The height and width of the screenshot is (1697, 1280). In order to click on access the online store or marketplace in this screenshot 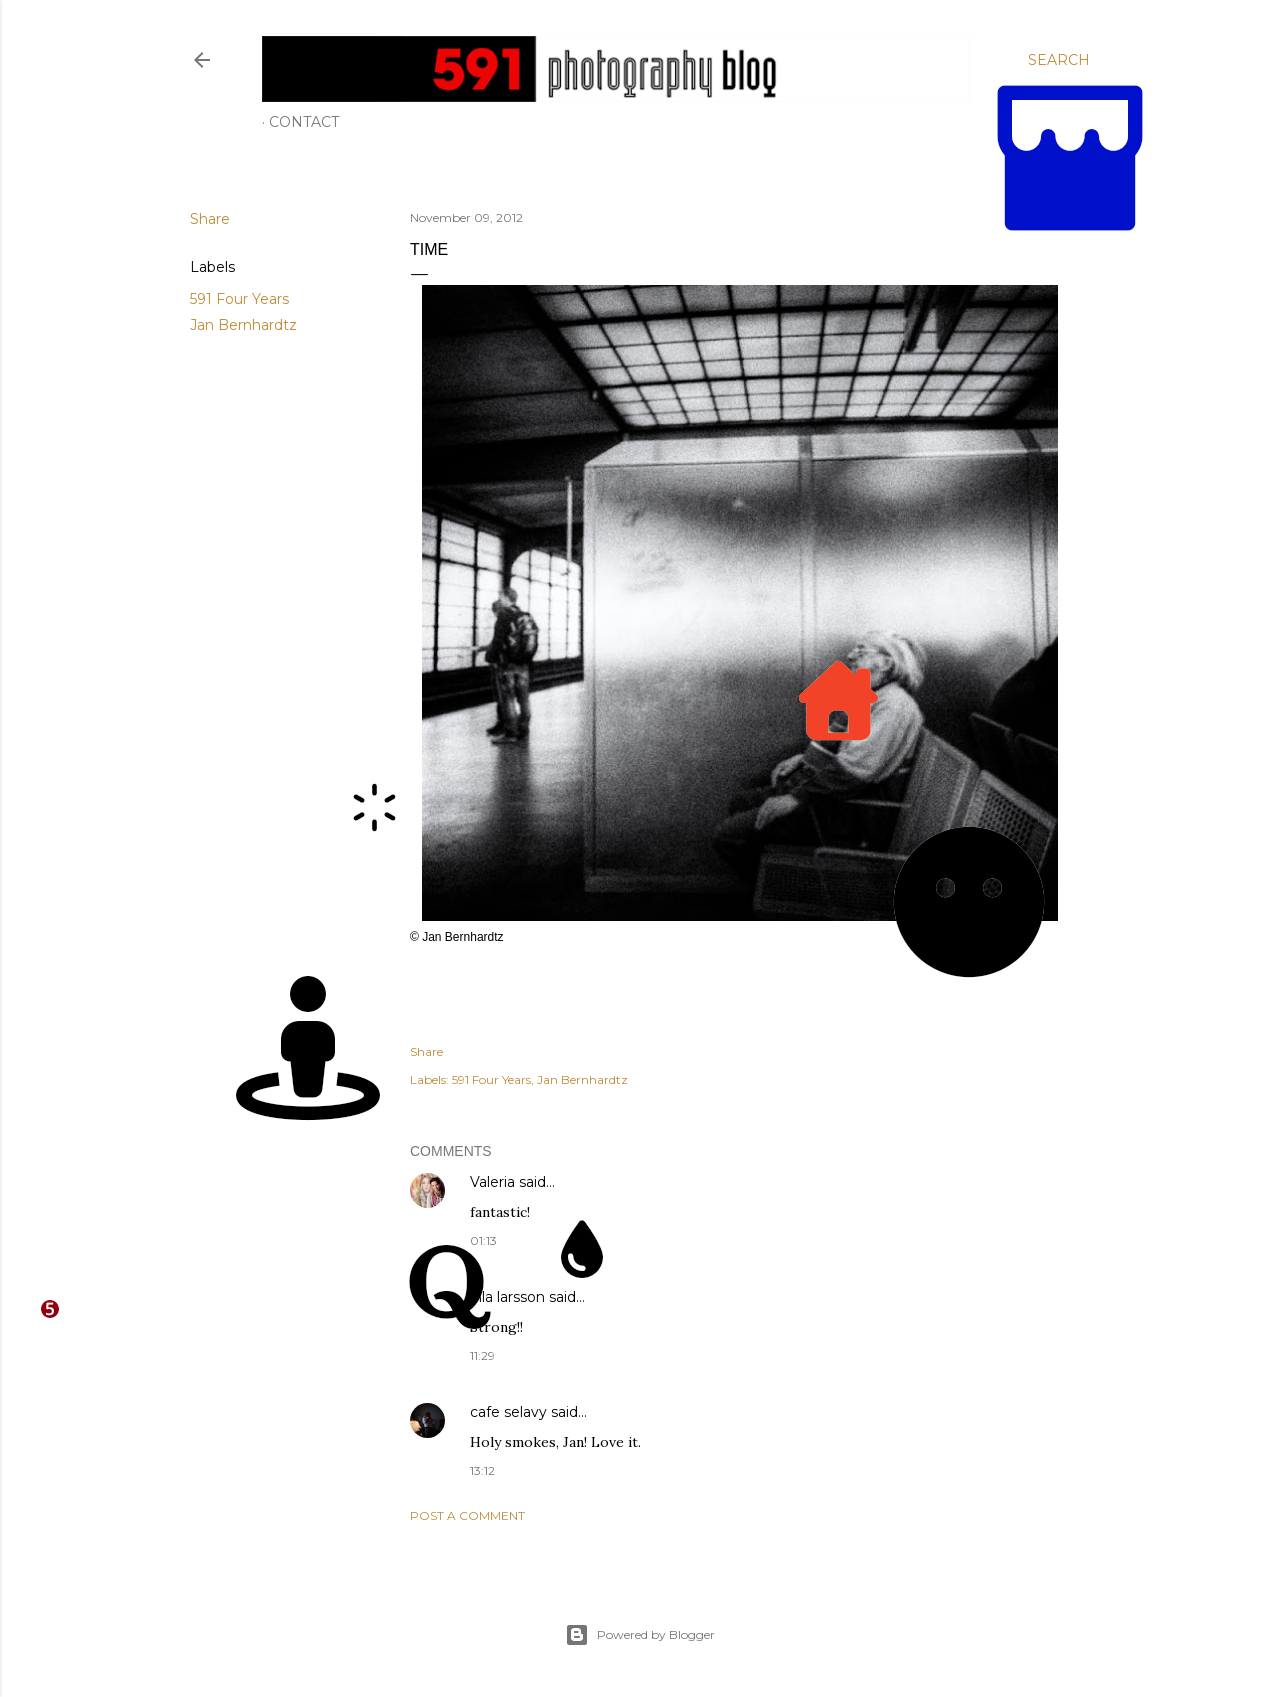, I will do `click(1070, 158)`.